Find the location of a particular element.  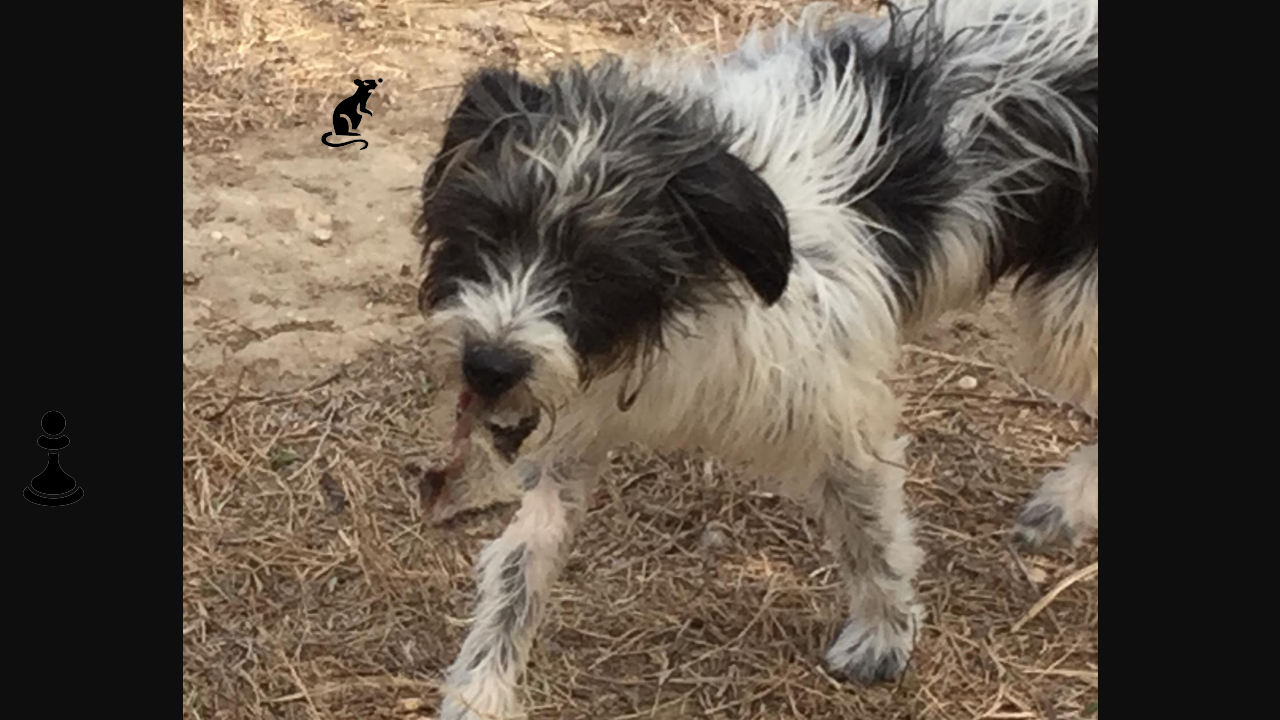

indicates pest or vermin in a game context is located at coordinates (352, 114).